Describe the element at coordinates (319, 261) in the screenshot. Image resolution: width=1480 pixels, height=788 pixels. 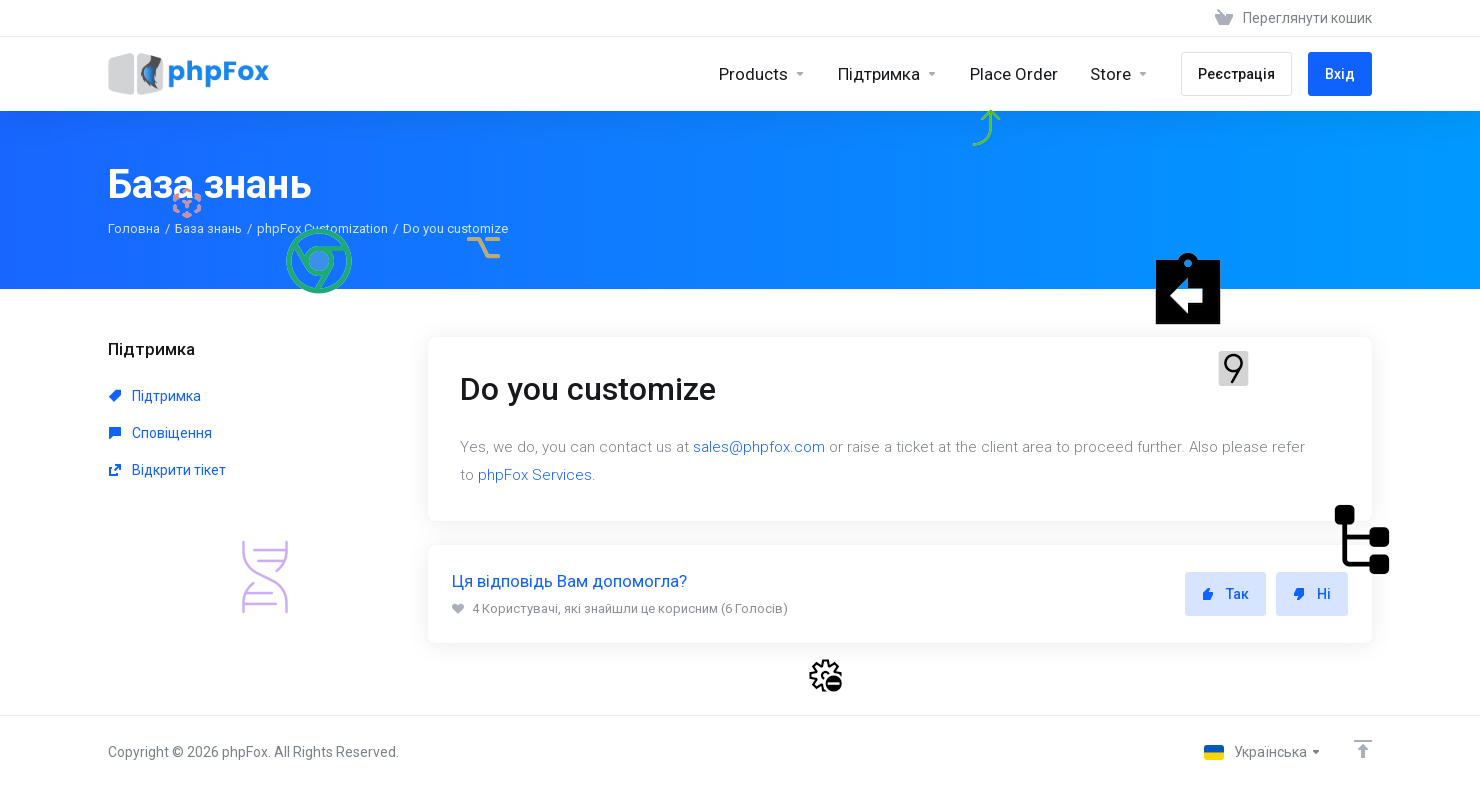
I see `open google chrome browser` at that location.